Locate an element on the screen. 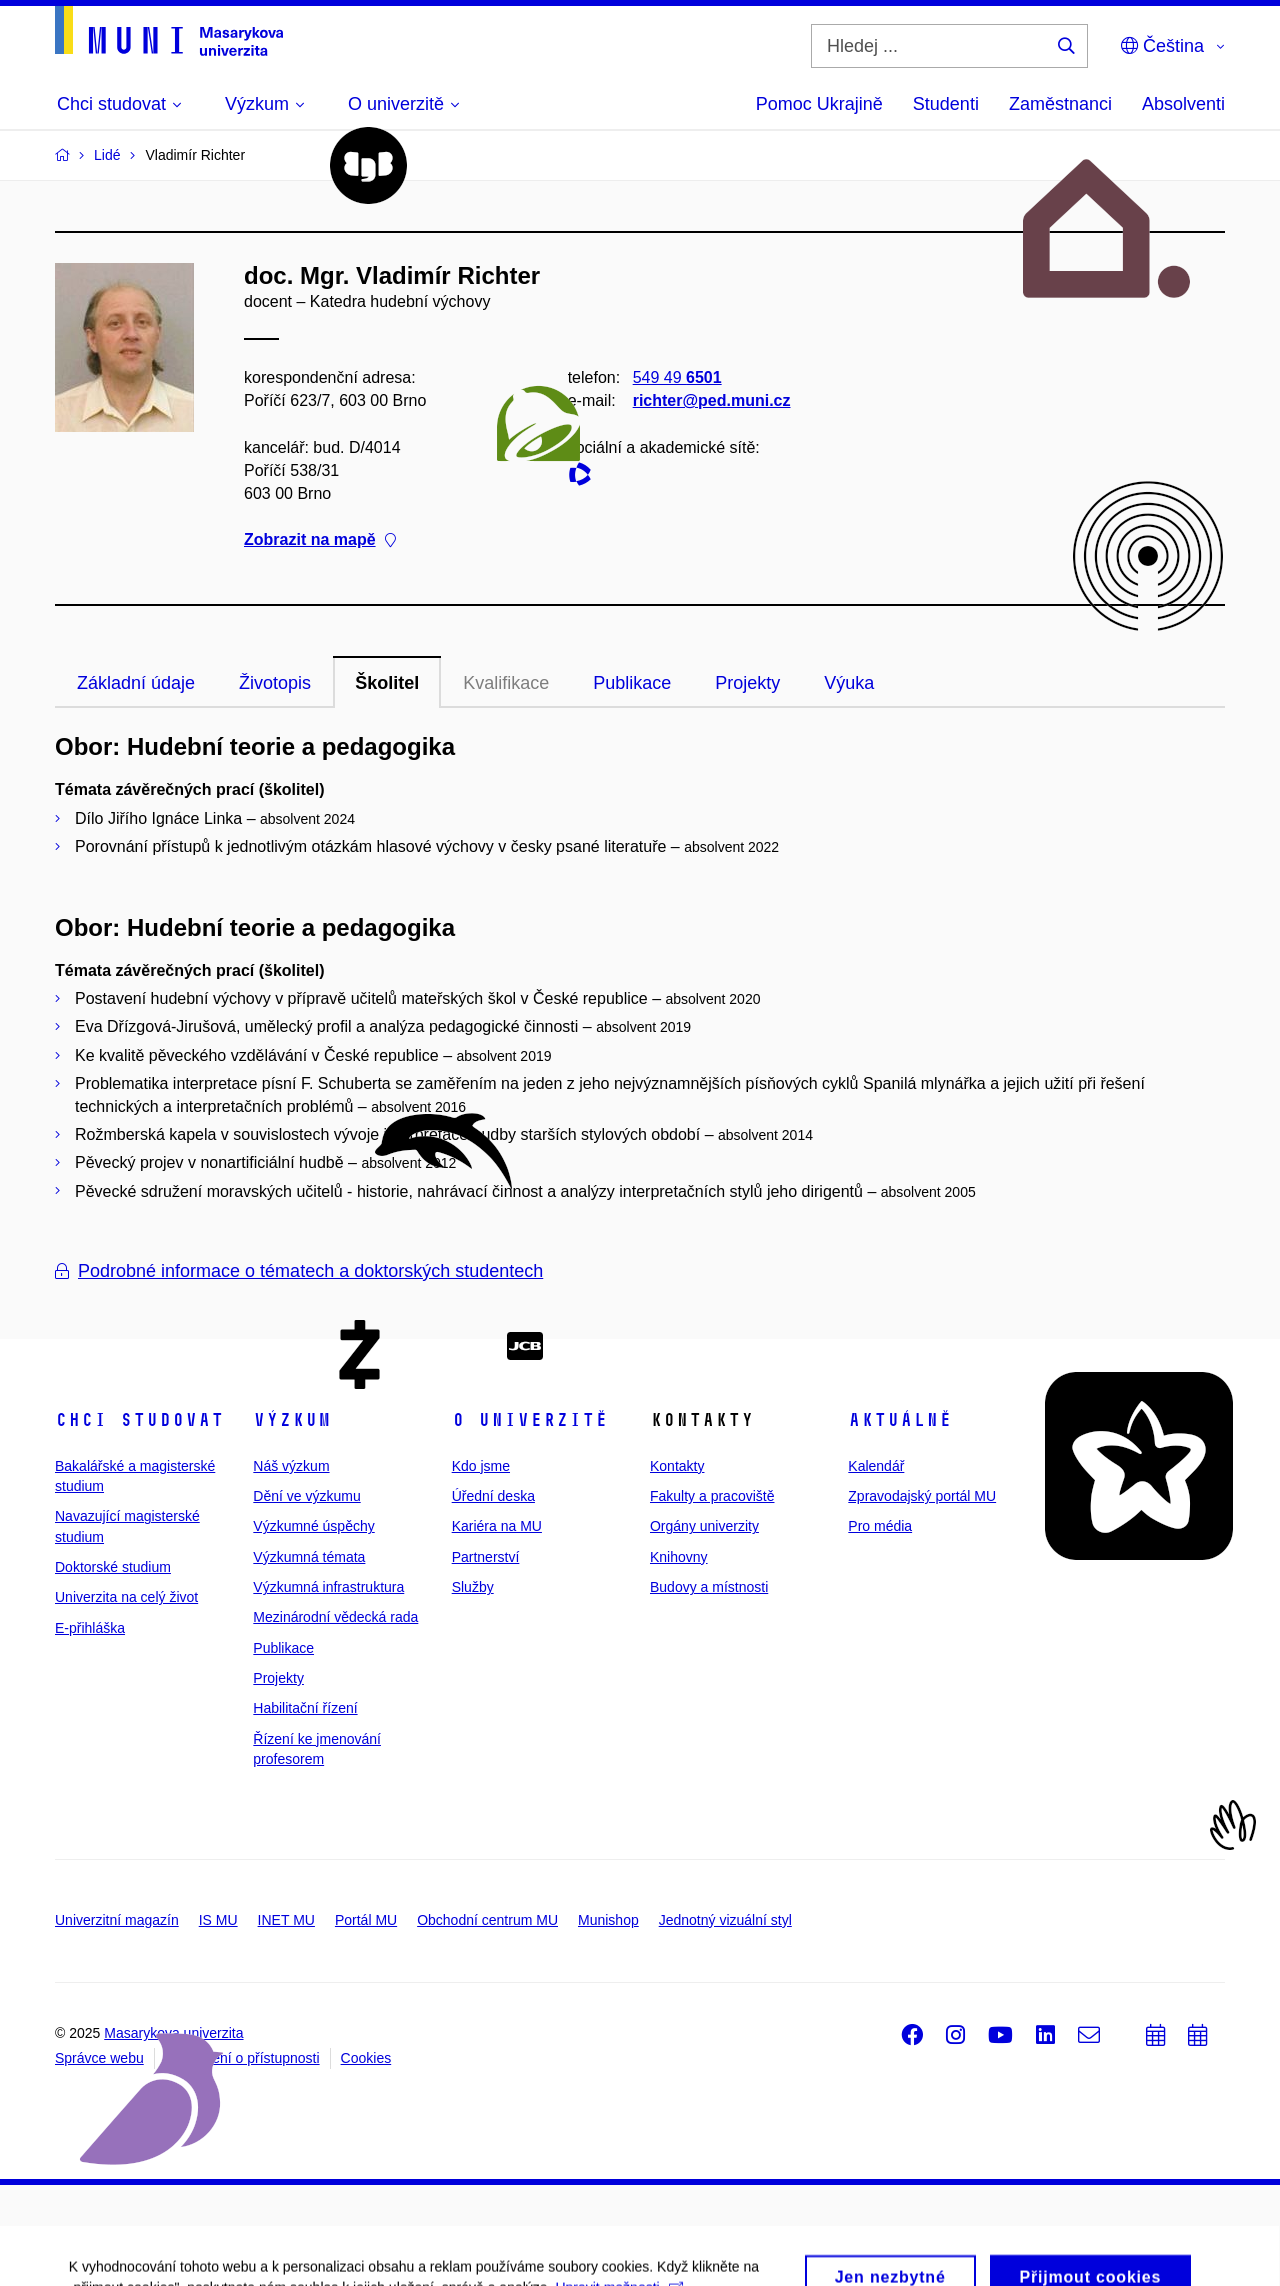 The width and height of the screenshot is (1280, 2286). open yuque documentation platform is located at coordinates (151, 2095).